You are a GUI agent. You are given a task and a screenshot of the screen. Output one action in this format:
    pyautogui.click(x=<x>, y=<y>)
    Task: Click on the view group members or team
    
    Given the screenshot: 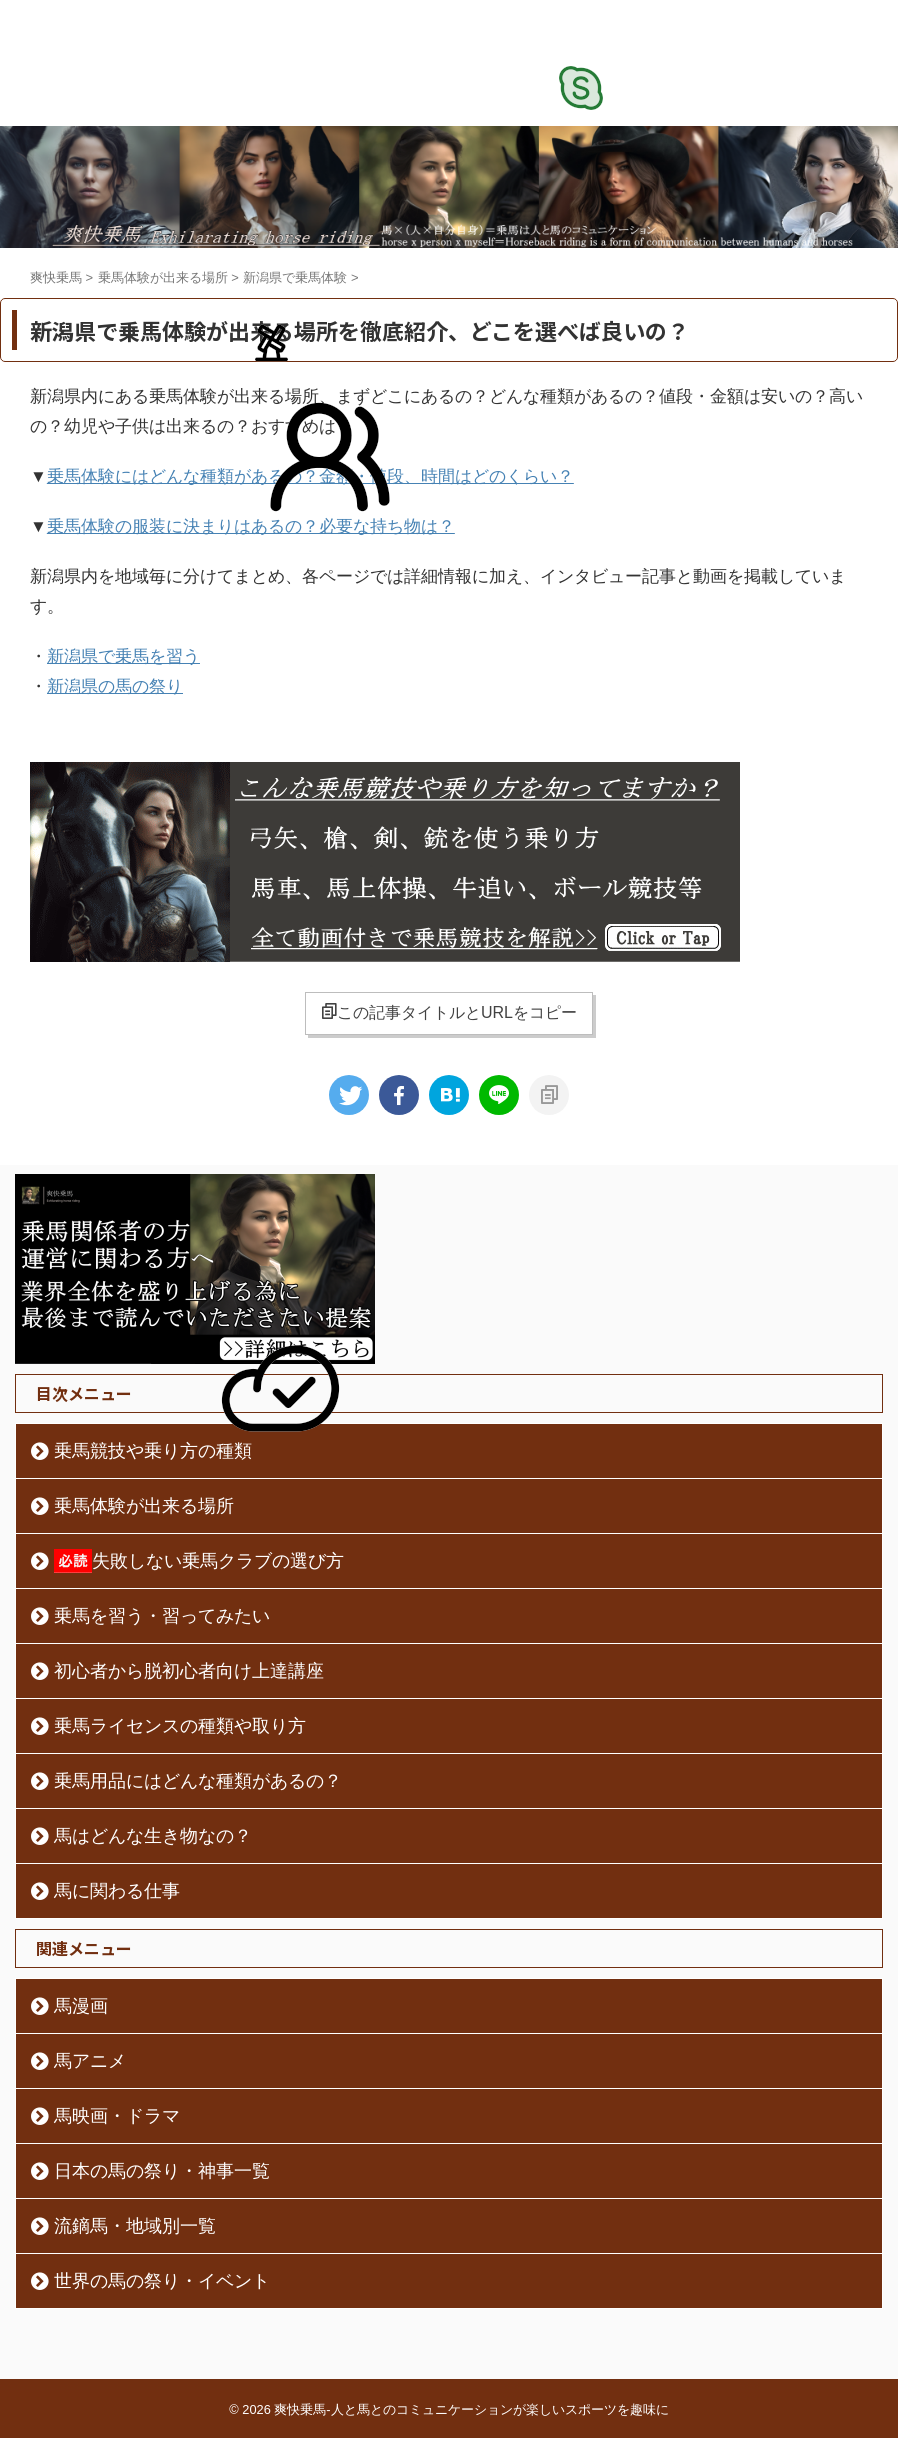 What is the action you would take?
    pyautogui.click(x=330, y=457)
    